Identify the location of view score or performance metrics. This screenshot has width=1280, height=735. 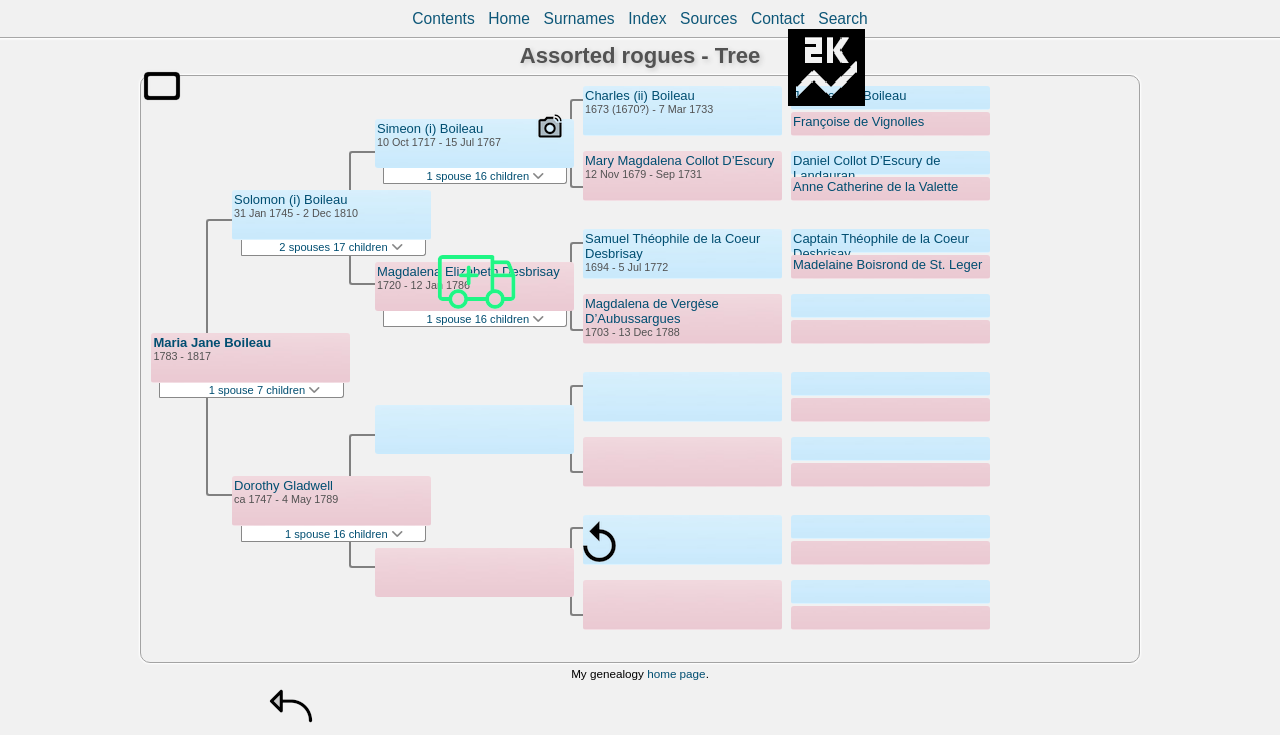
(826, 67).